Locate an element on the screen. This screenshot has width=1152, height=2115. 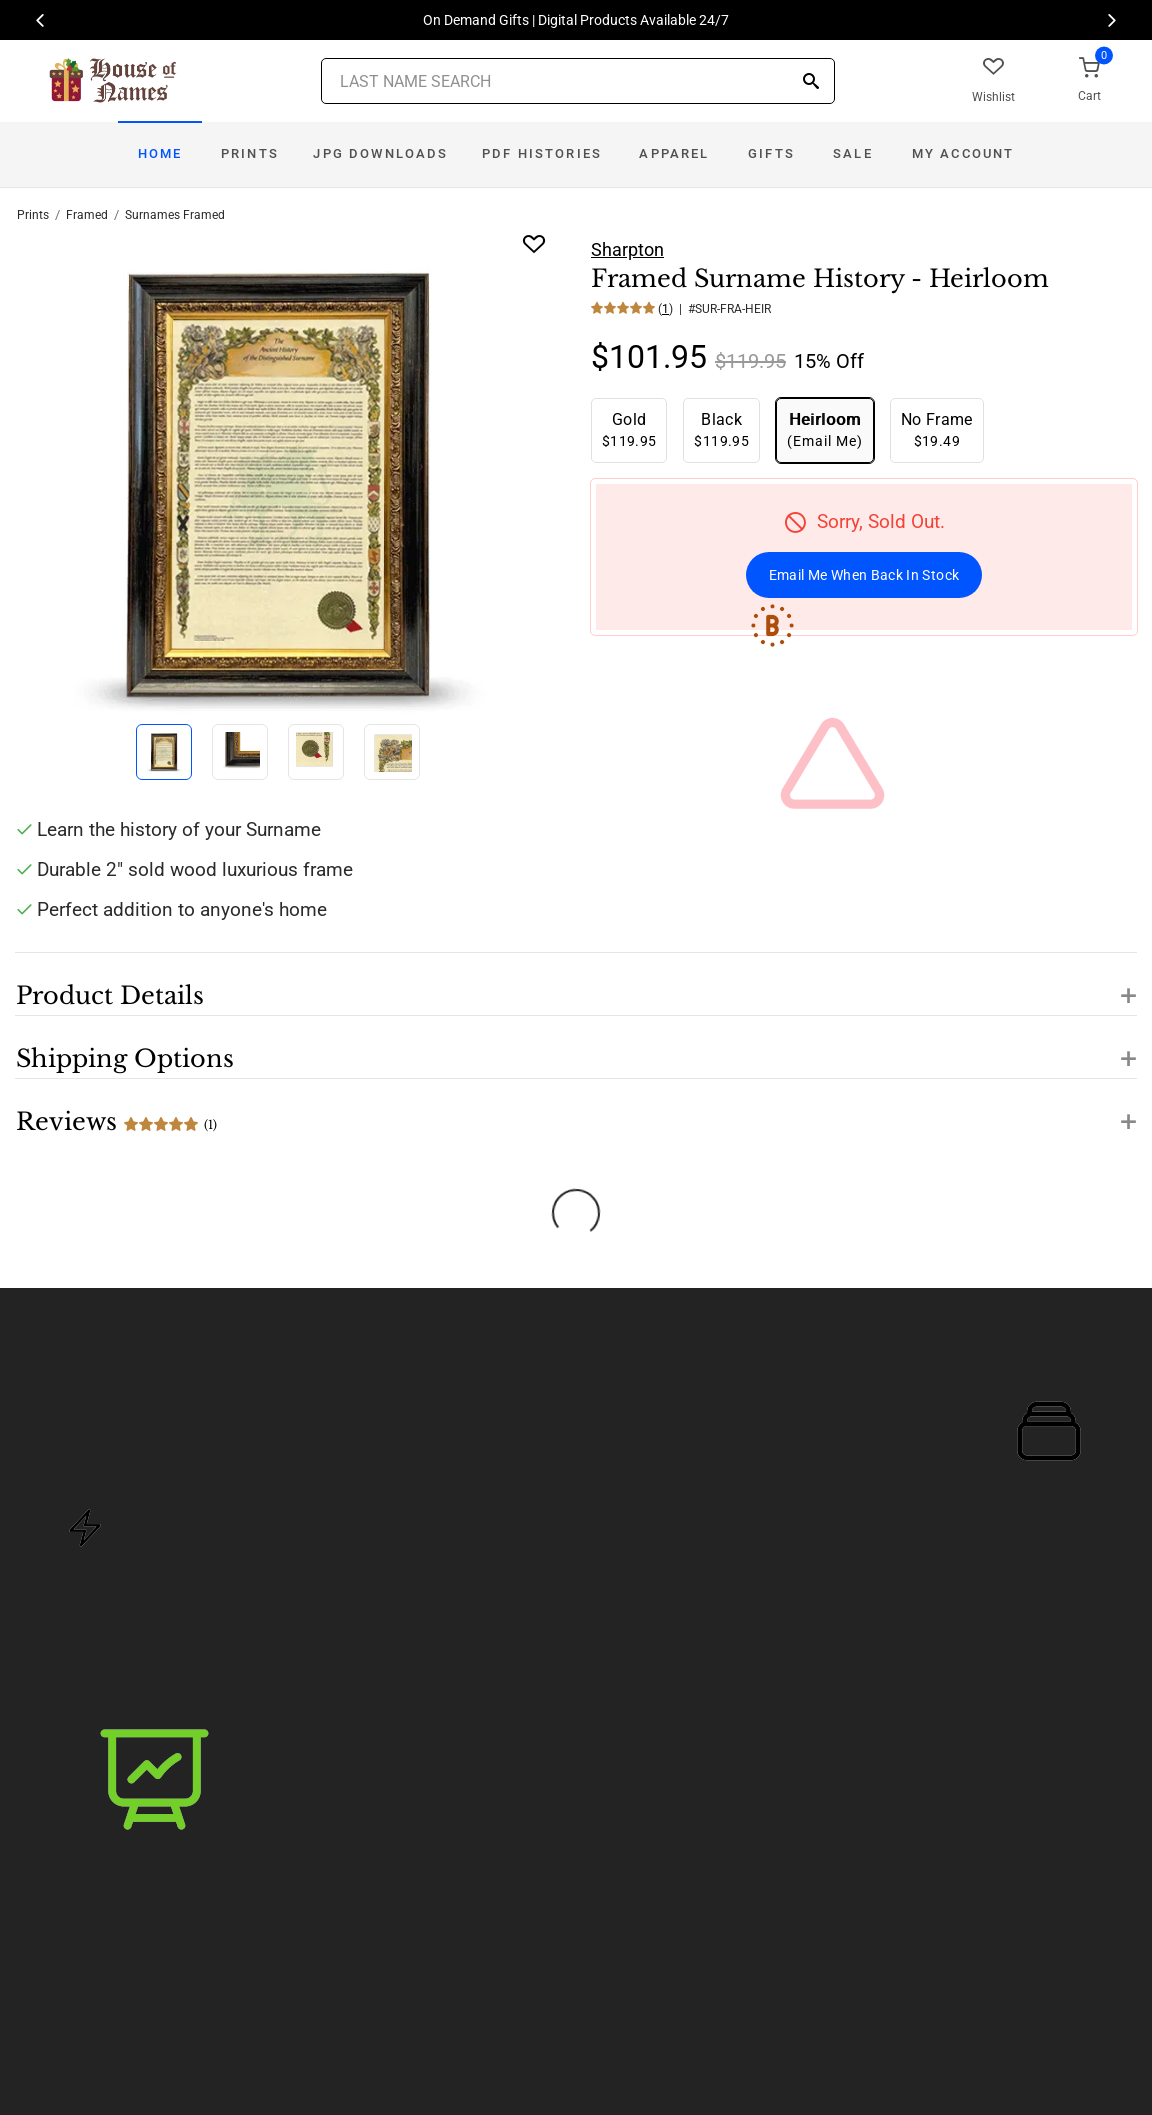
view stacked layers or cards is located at coordinates (1049, 1431).